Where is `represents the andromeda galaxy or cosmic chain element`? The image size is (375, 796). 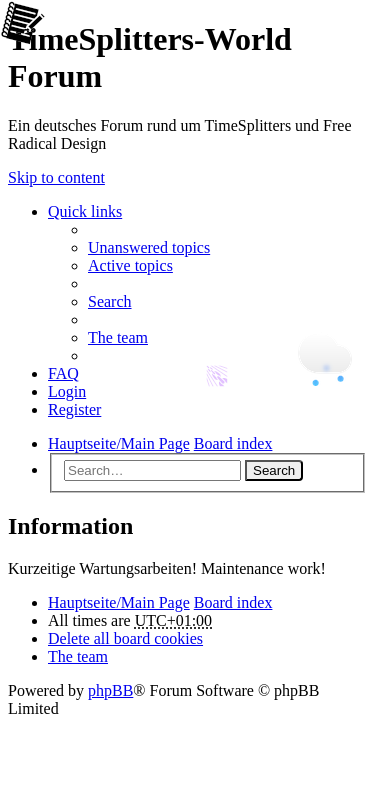 represents the andromeda galaxy or cosmic chain element is located at coordinates (217, 376).